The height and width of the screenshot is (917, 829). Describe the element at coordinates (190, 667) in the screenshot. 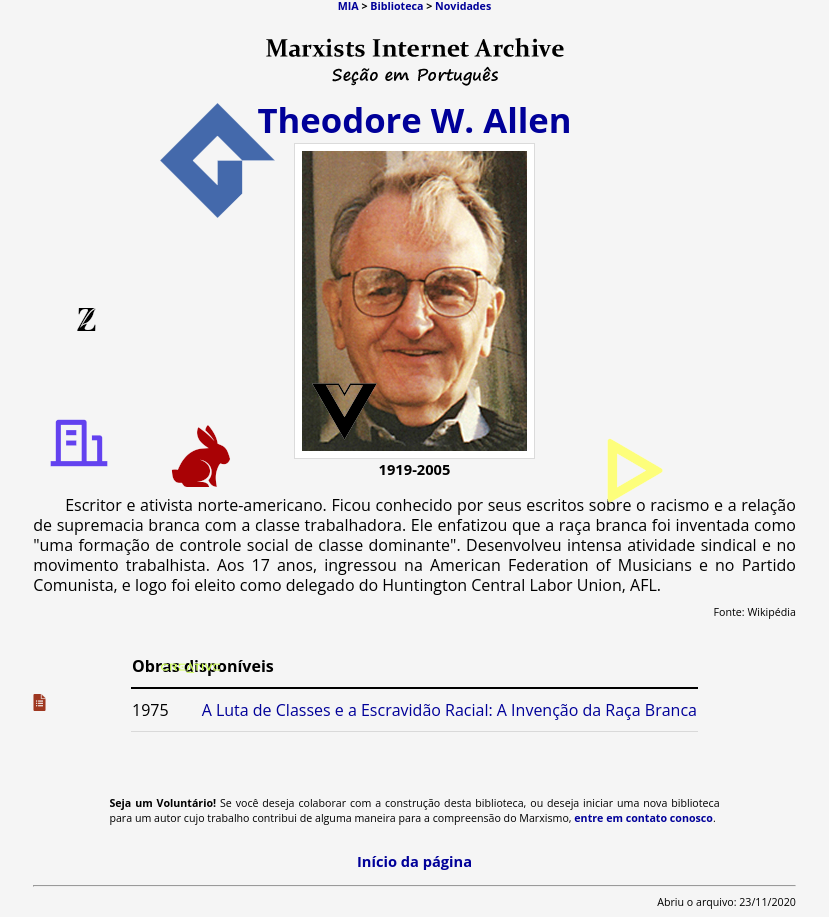

I see `creative technology company logo` at that location.